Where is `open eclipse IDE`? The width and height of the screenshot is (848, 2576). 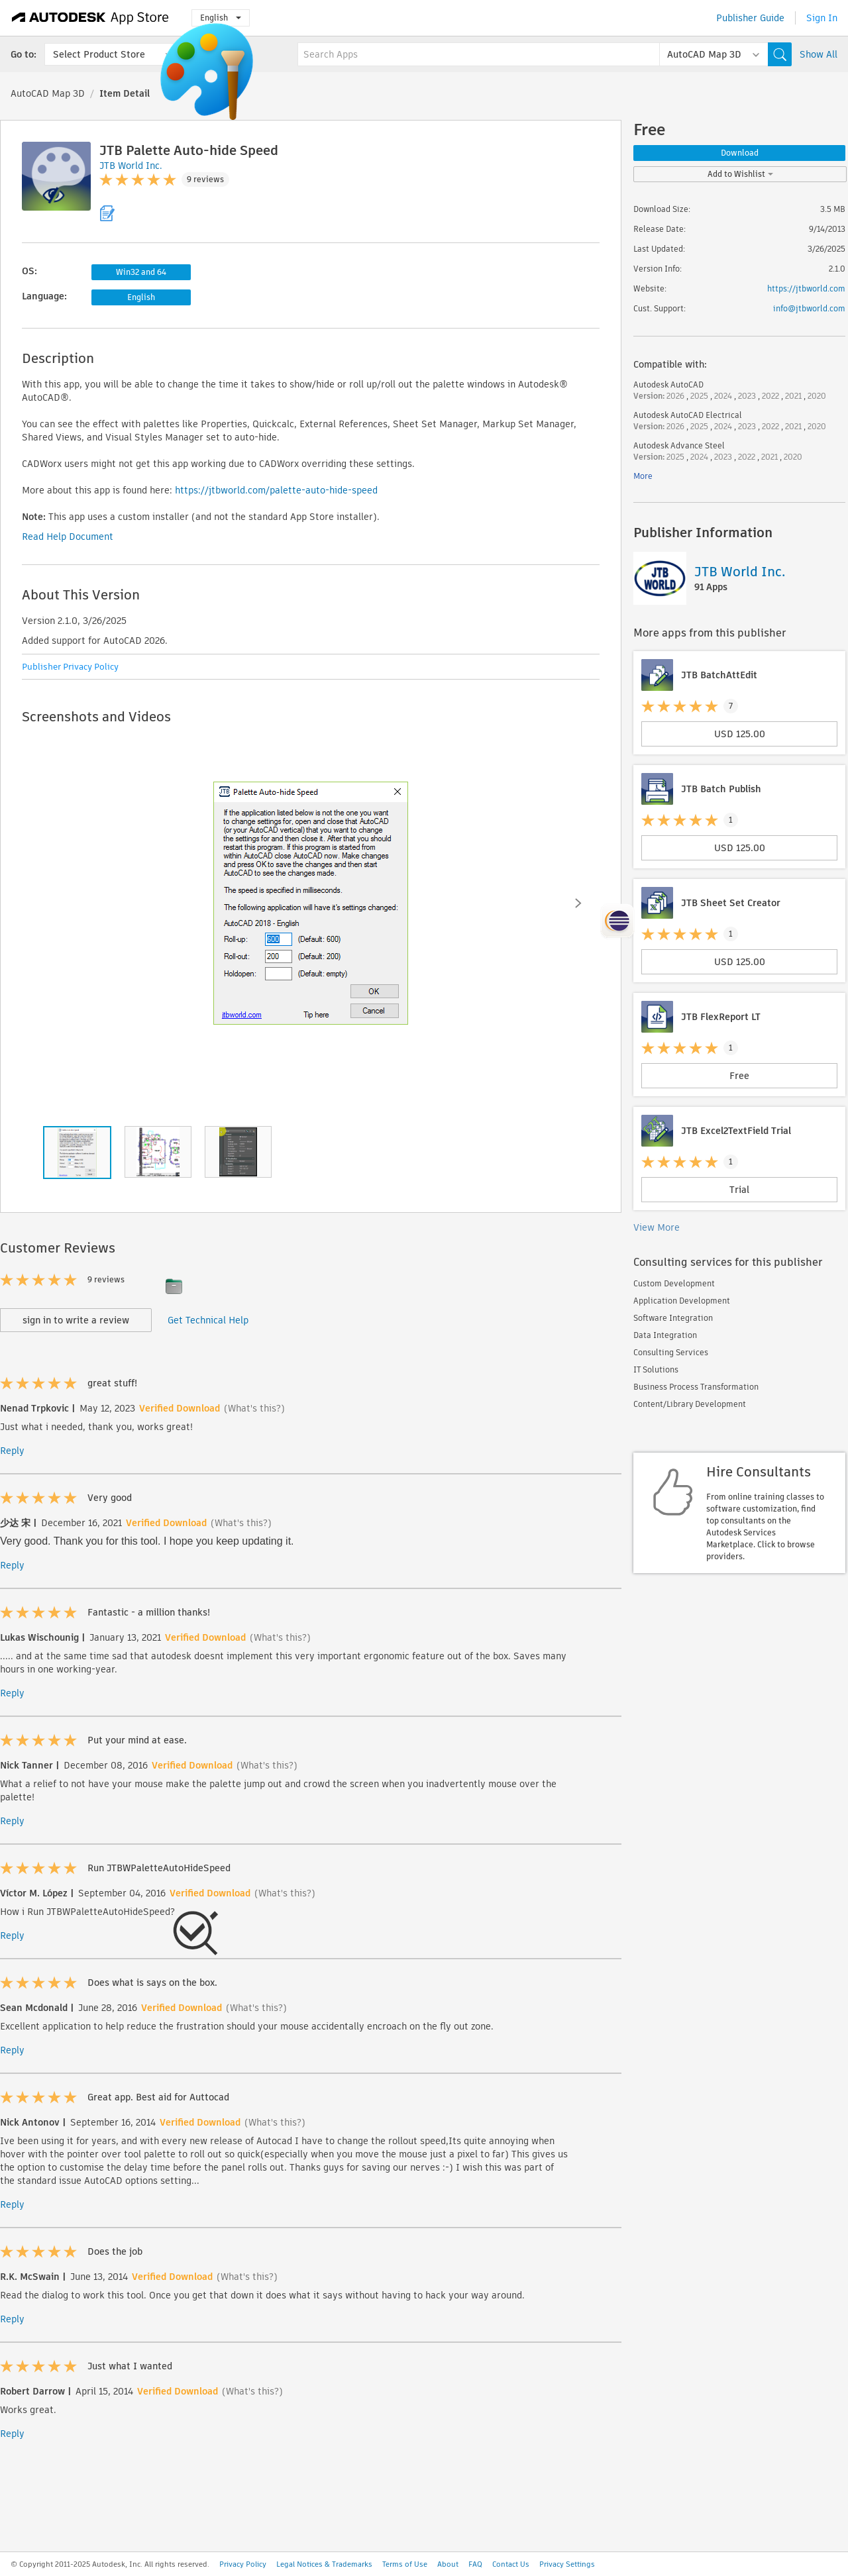
open eclipse IDE is located at coordinates (617, 921).